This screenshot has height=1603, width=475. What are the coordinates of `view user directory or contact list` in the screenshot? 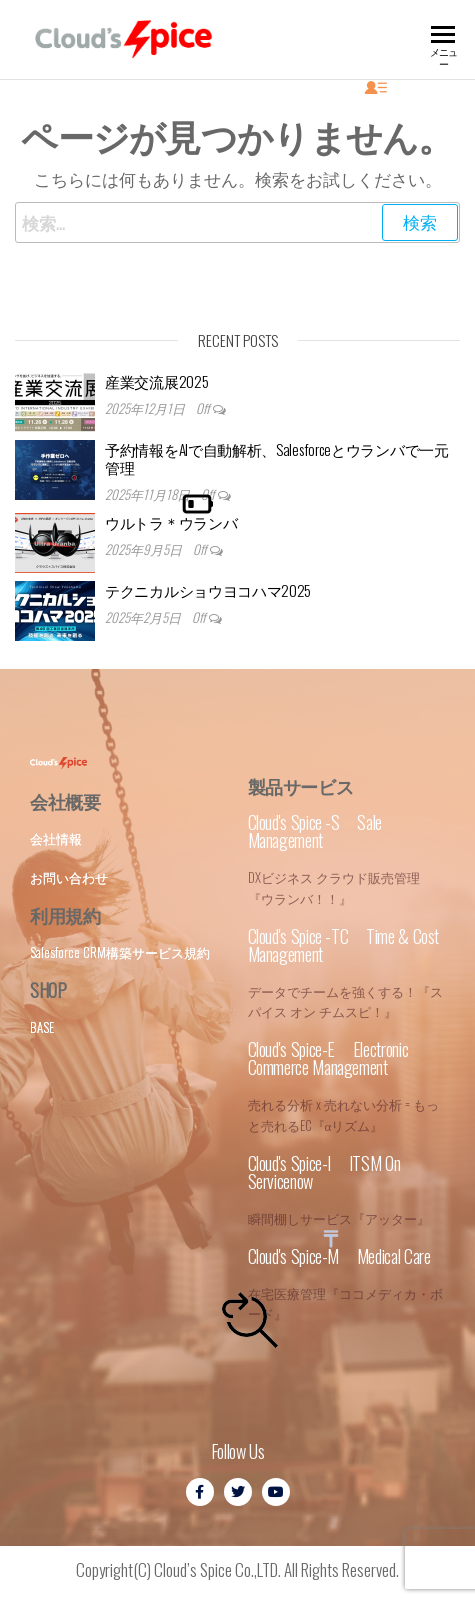 It's located at (375, 87).